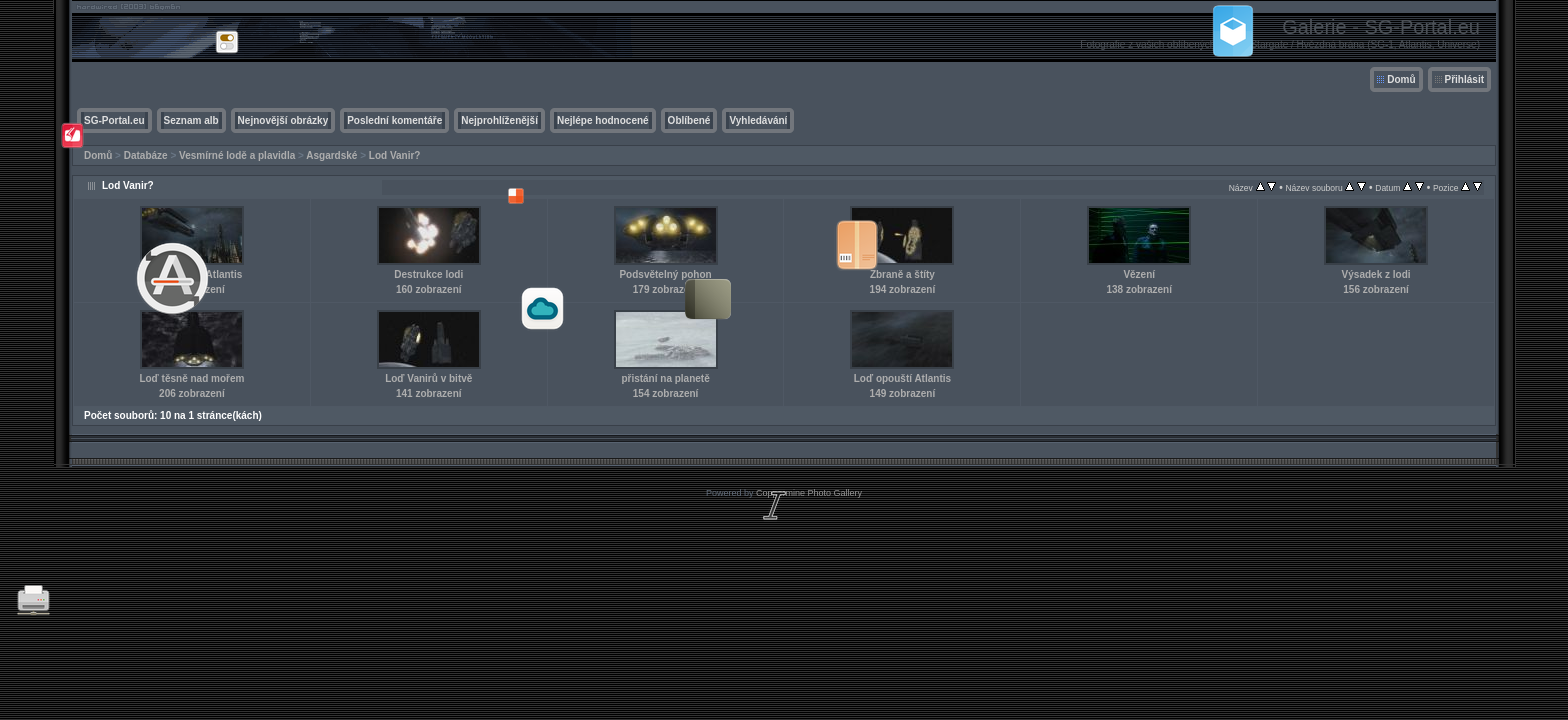  Describe the element at coordinates (774, 505) in the screenshot. I see `apply italic formatting to selected text` at that location.